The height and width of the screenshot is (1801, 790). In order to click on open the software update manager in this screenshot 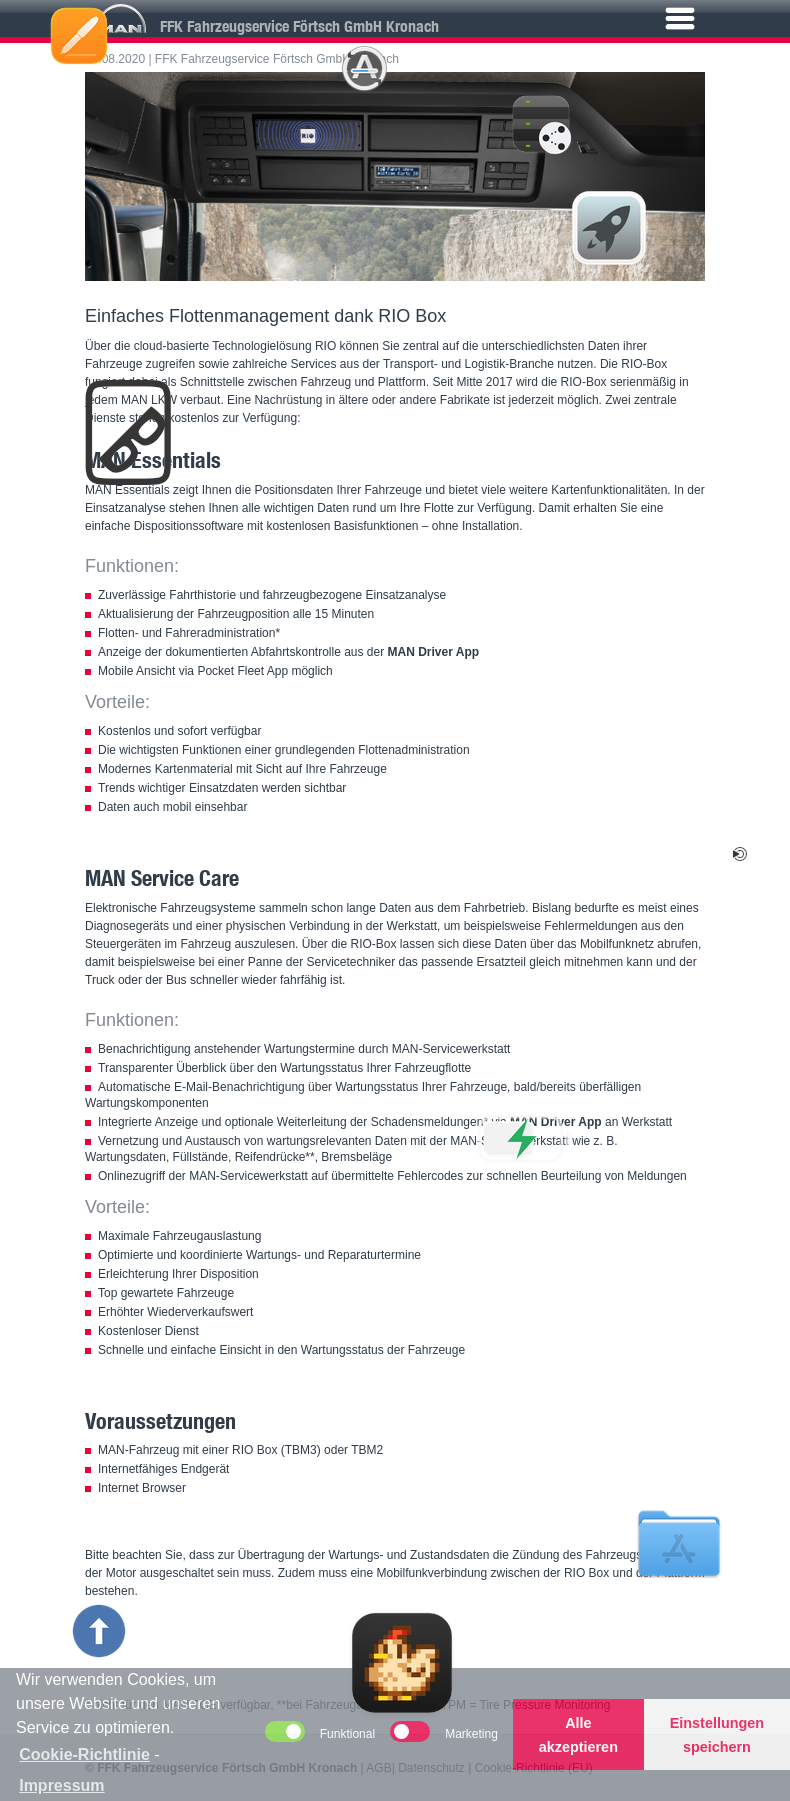, I will do `click(364, 68)`.